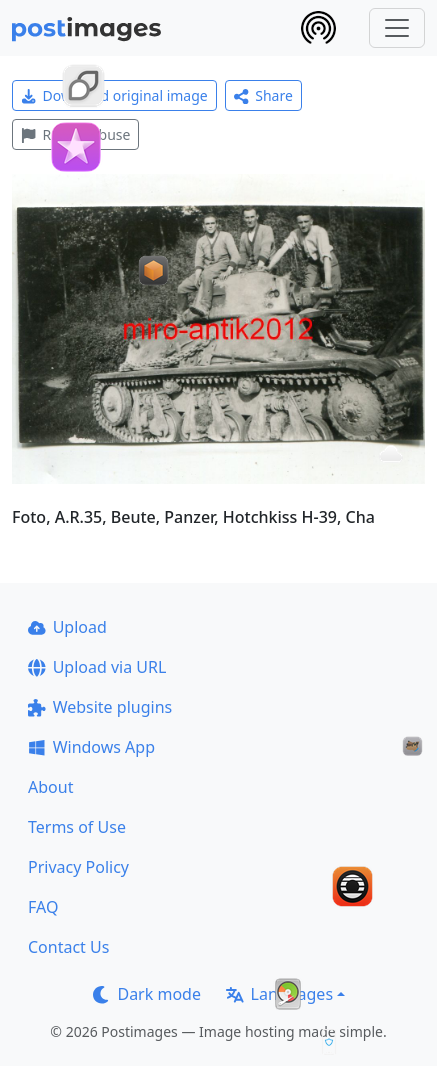 This screenshot has width=437, height=1066. Describe the element at coordinates (391, 454) in the screenshot. I see `indicates overcast or cloudy weather conditions` at that location.